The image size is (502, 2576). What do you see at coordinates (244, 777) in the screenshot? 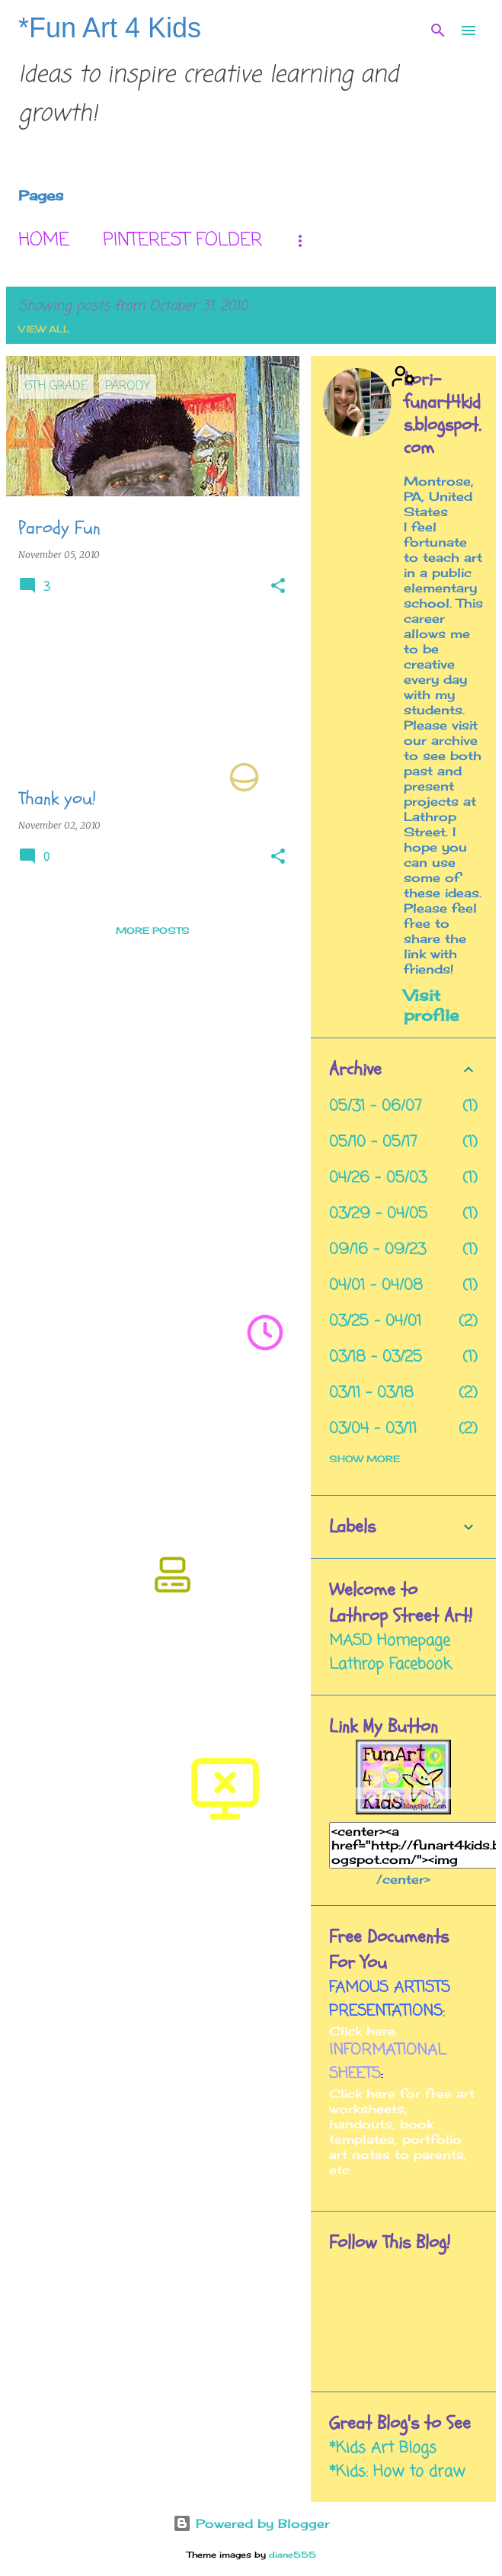
I see `view 3D or globe-related content` at bounding box center [244, 777].